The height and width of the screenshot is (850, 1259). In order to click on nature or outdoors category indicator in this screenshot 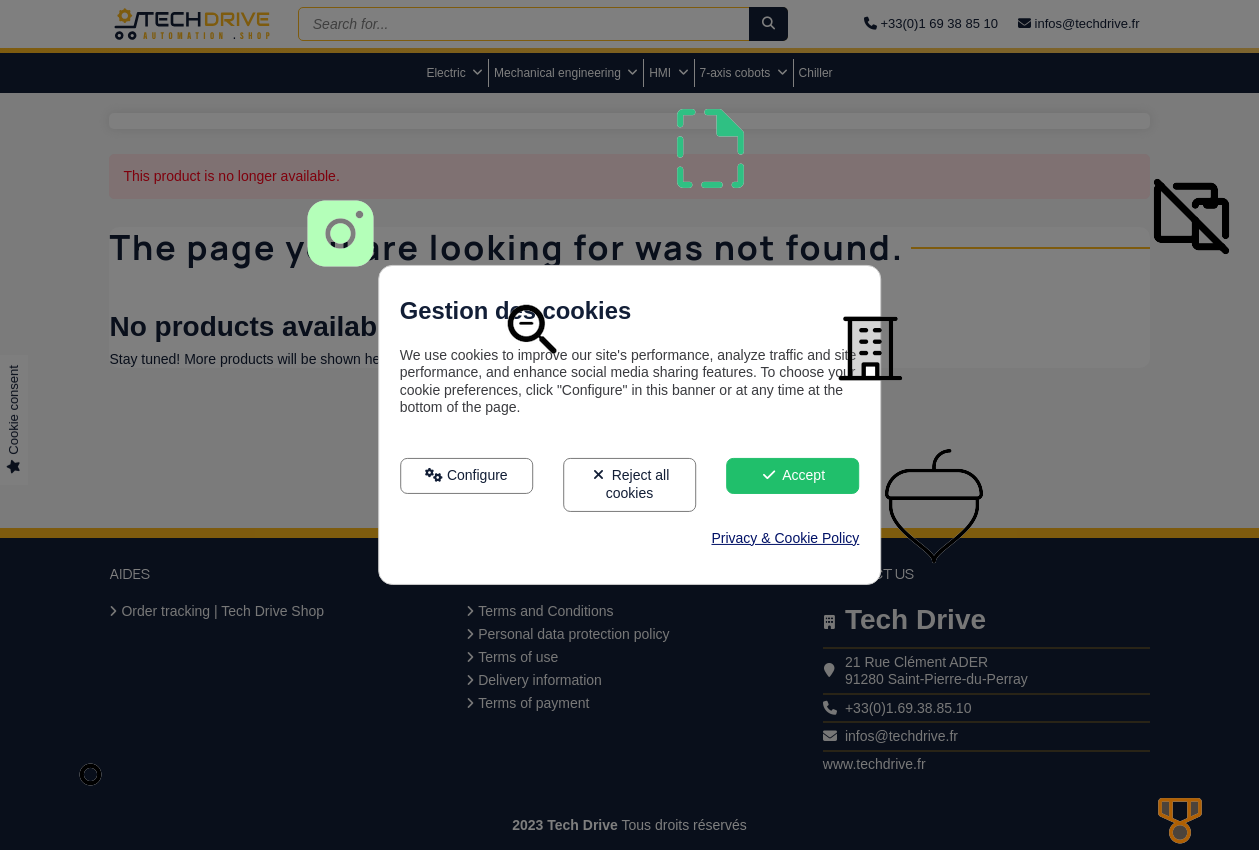, I will do `click(934, 506)`.